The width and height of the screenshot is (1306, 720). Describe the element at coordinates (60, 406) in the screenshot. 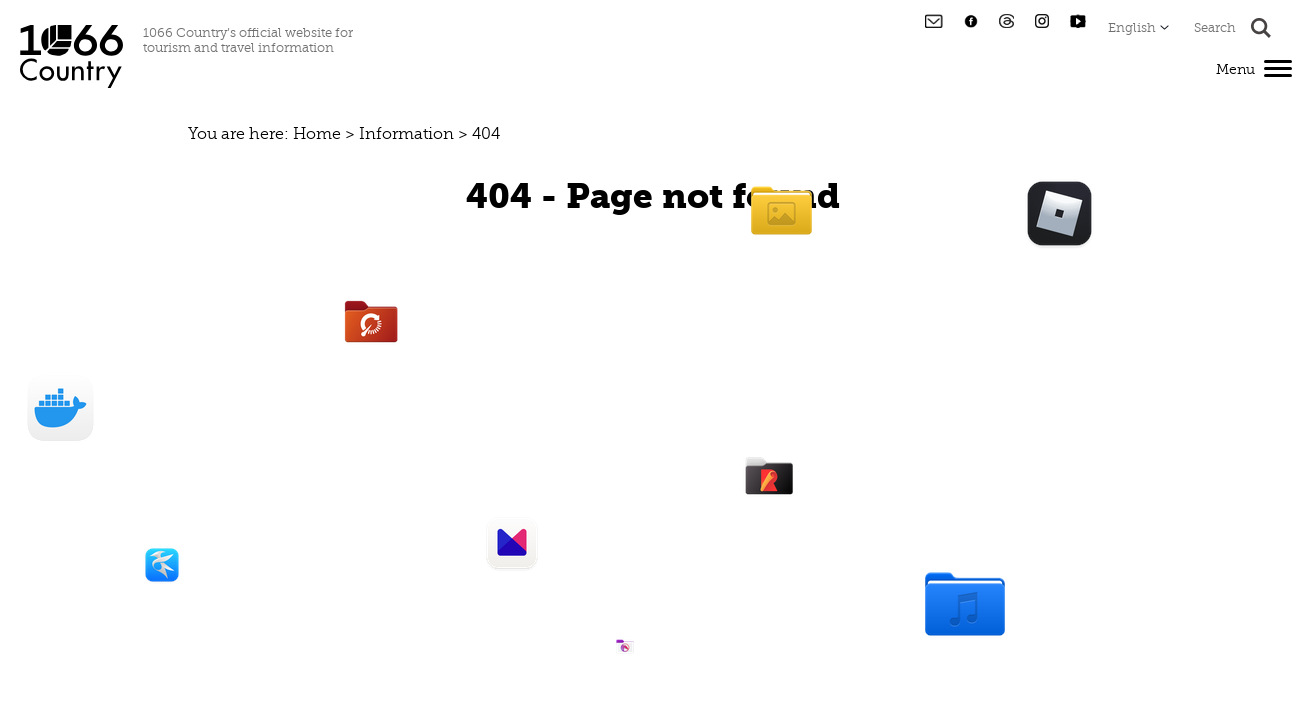

I see `open whaler docker container management app` at that location.